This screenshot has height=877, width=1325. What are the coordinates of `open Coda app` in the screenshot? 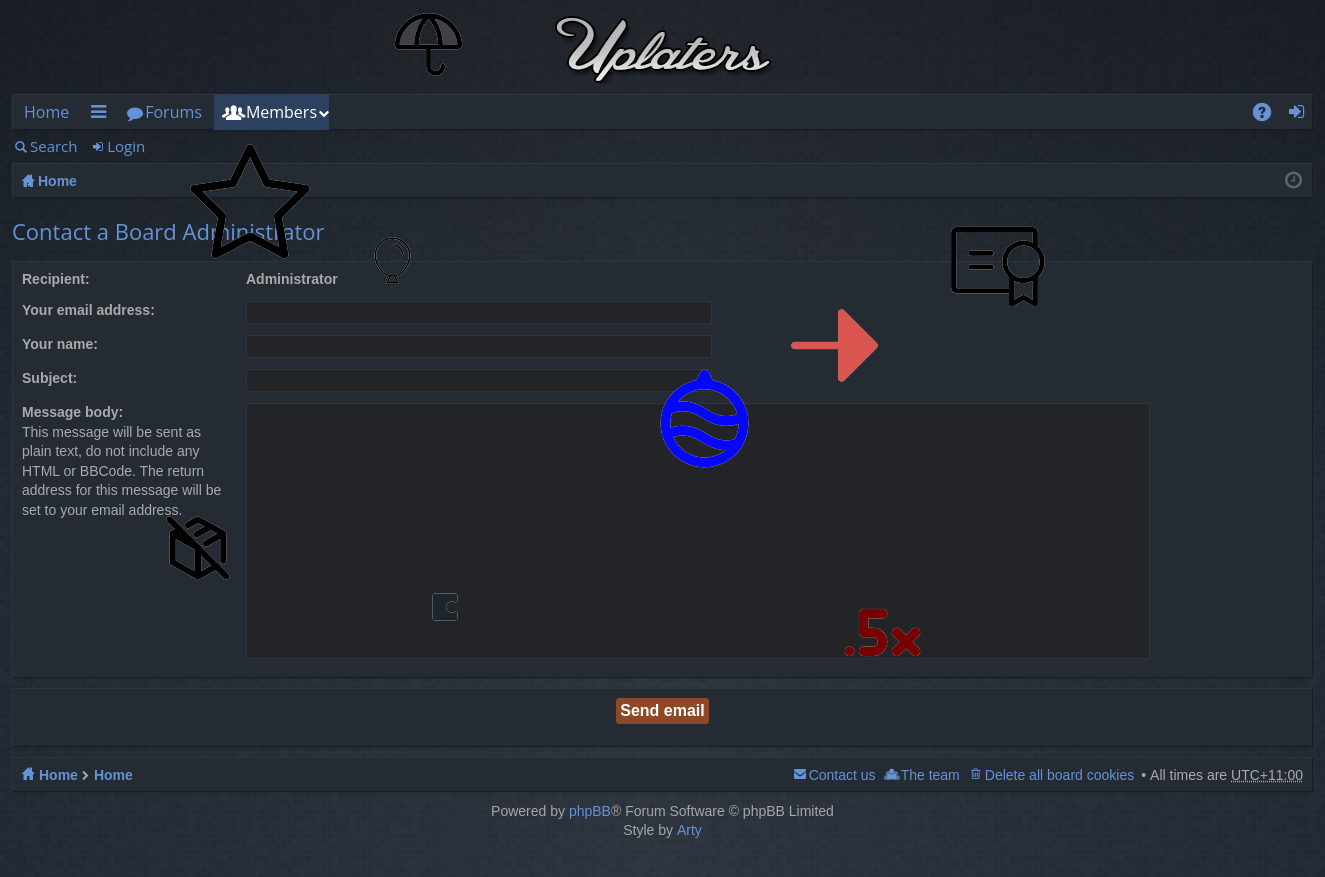 It's located at (445, 607).